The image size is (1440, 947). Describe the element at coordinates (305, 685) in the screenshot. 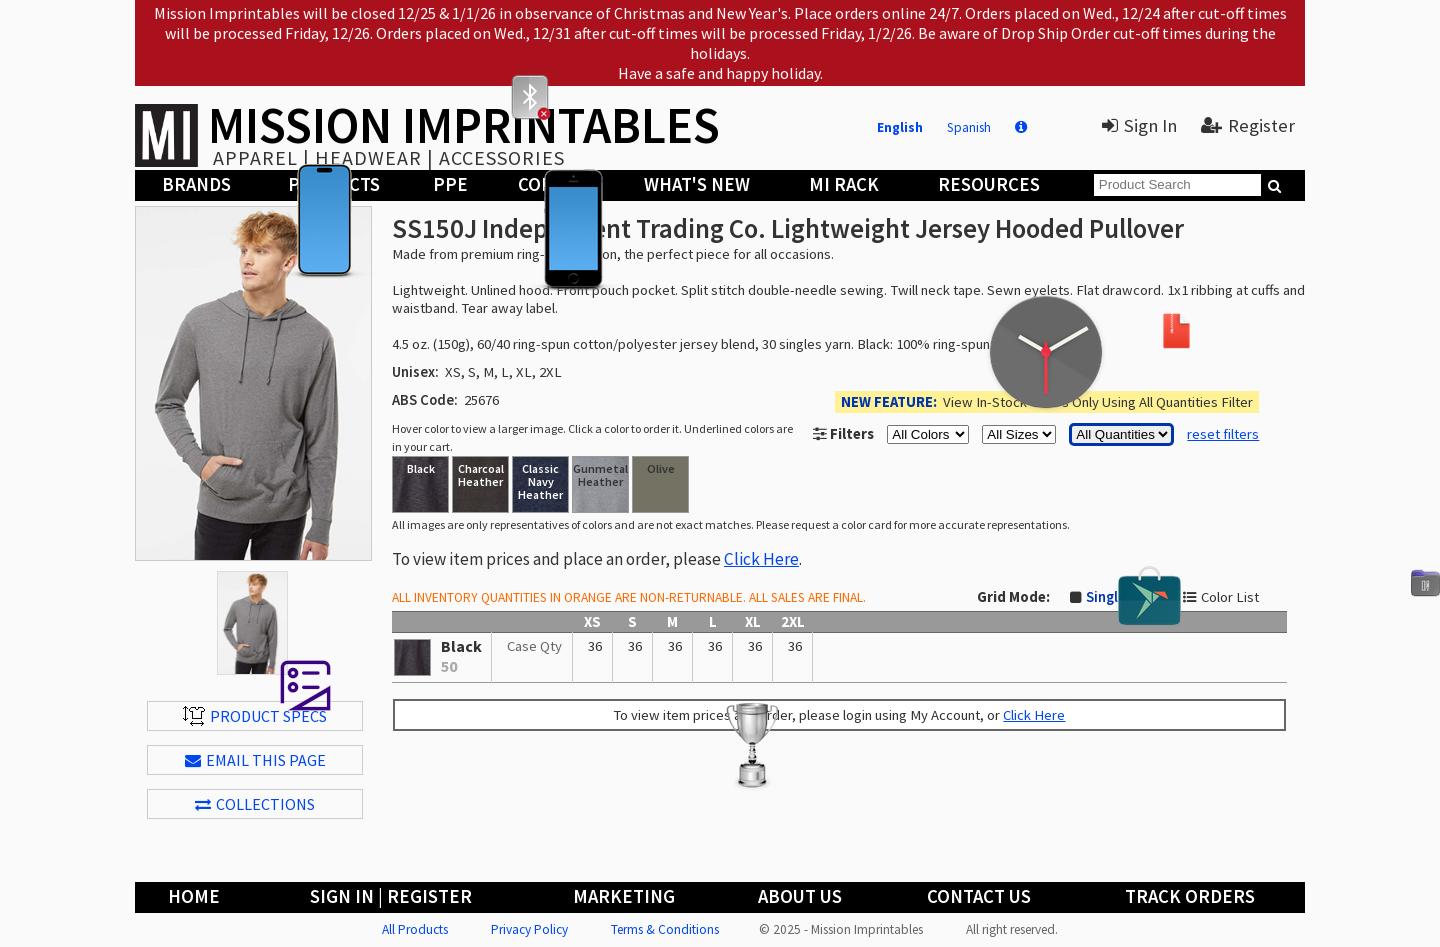

I see `open GNOME Glade interface designer` at that location.